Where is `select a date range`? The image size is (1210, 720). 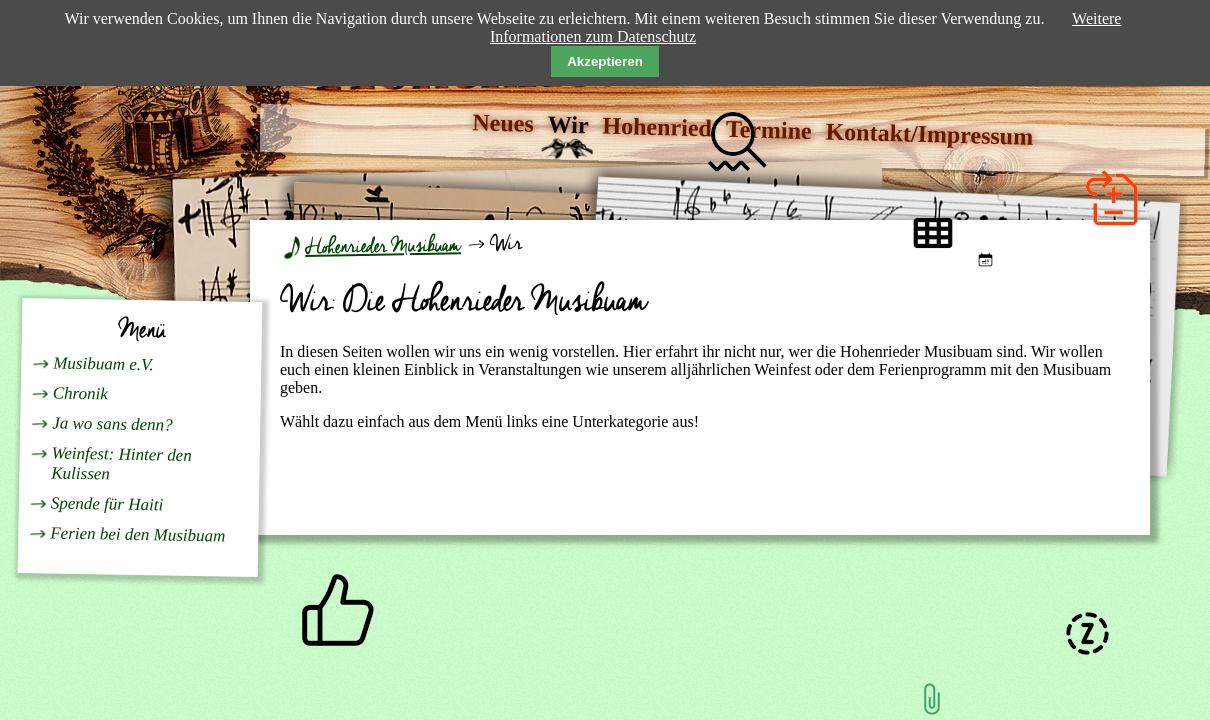 select a date range is located at coordinates (985, 259).